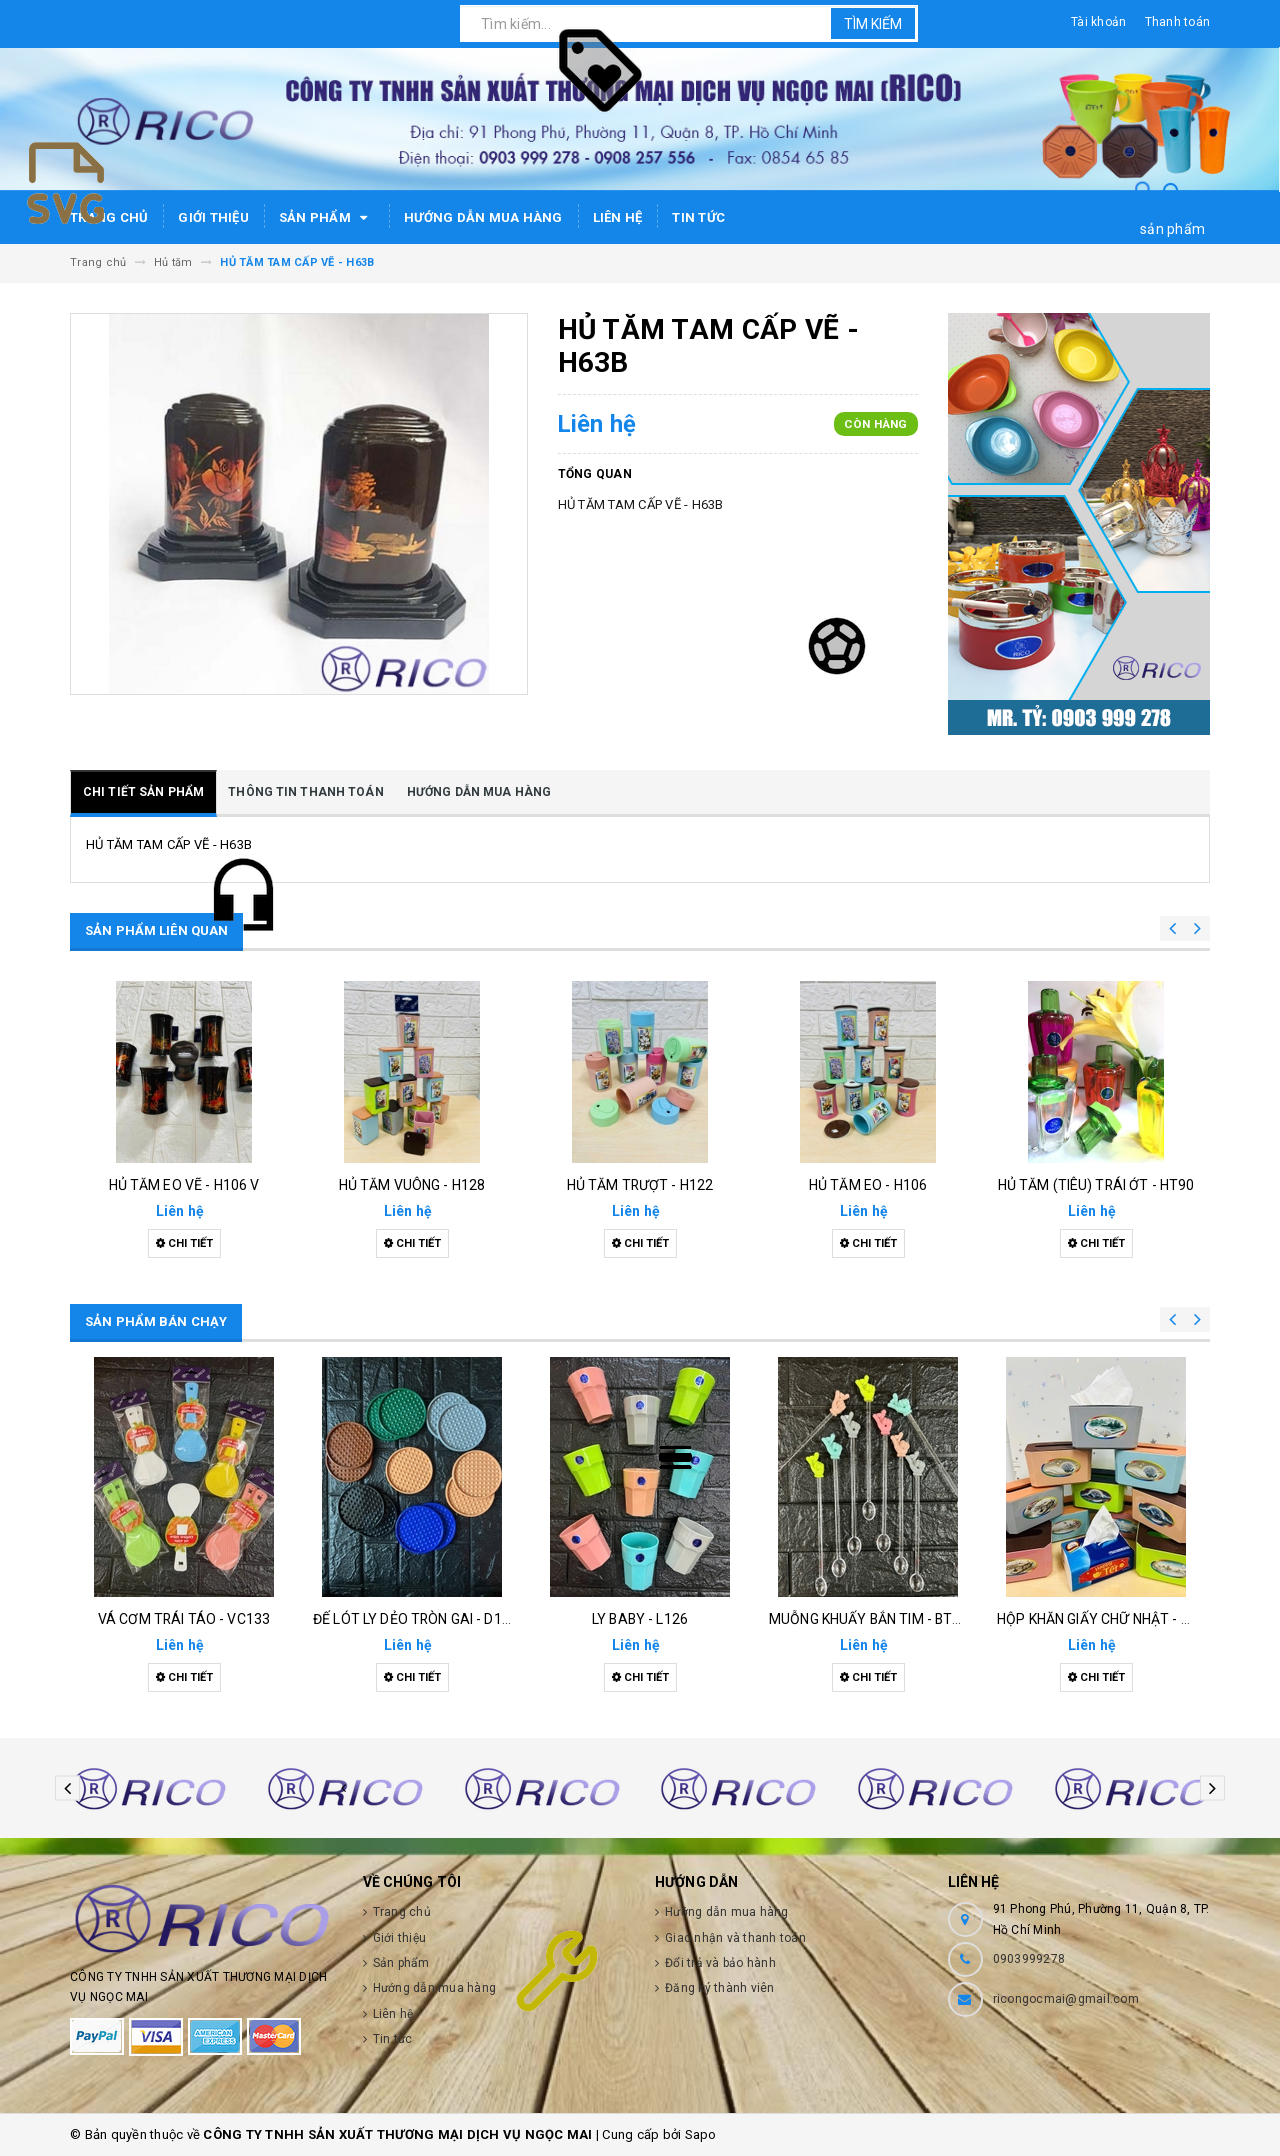 This screenshot has height=2156, width=1280. What do you see at coordinates (675, 1456) in the screenshot?
I see `switch to daily calendar view` at bounding box center [675, 1456].